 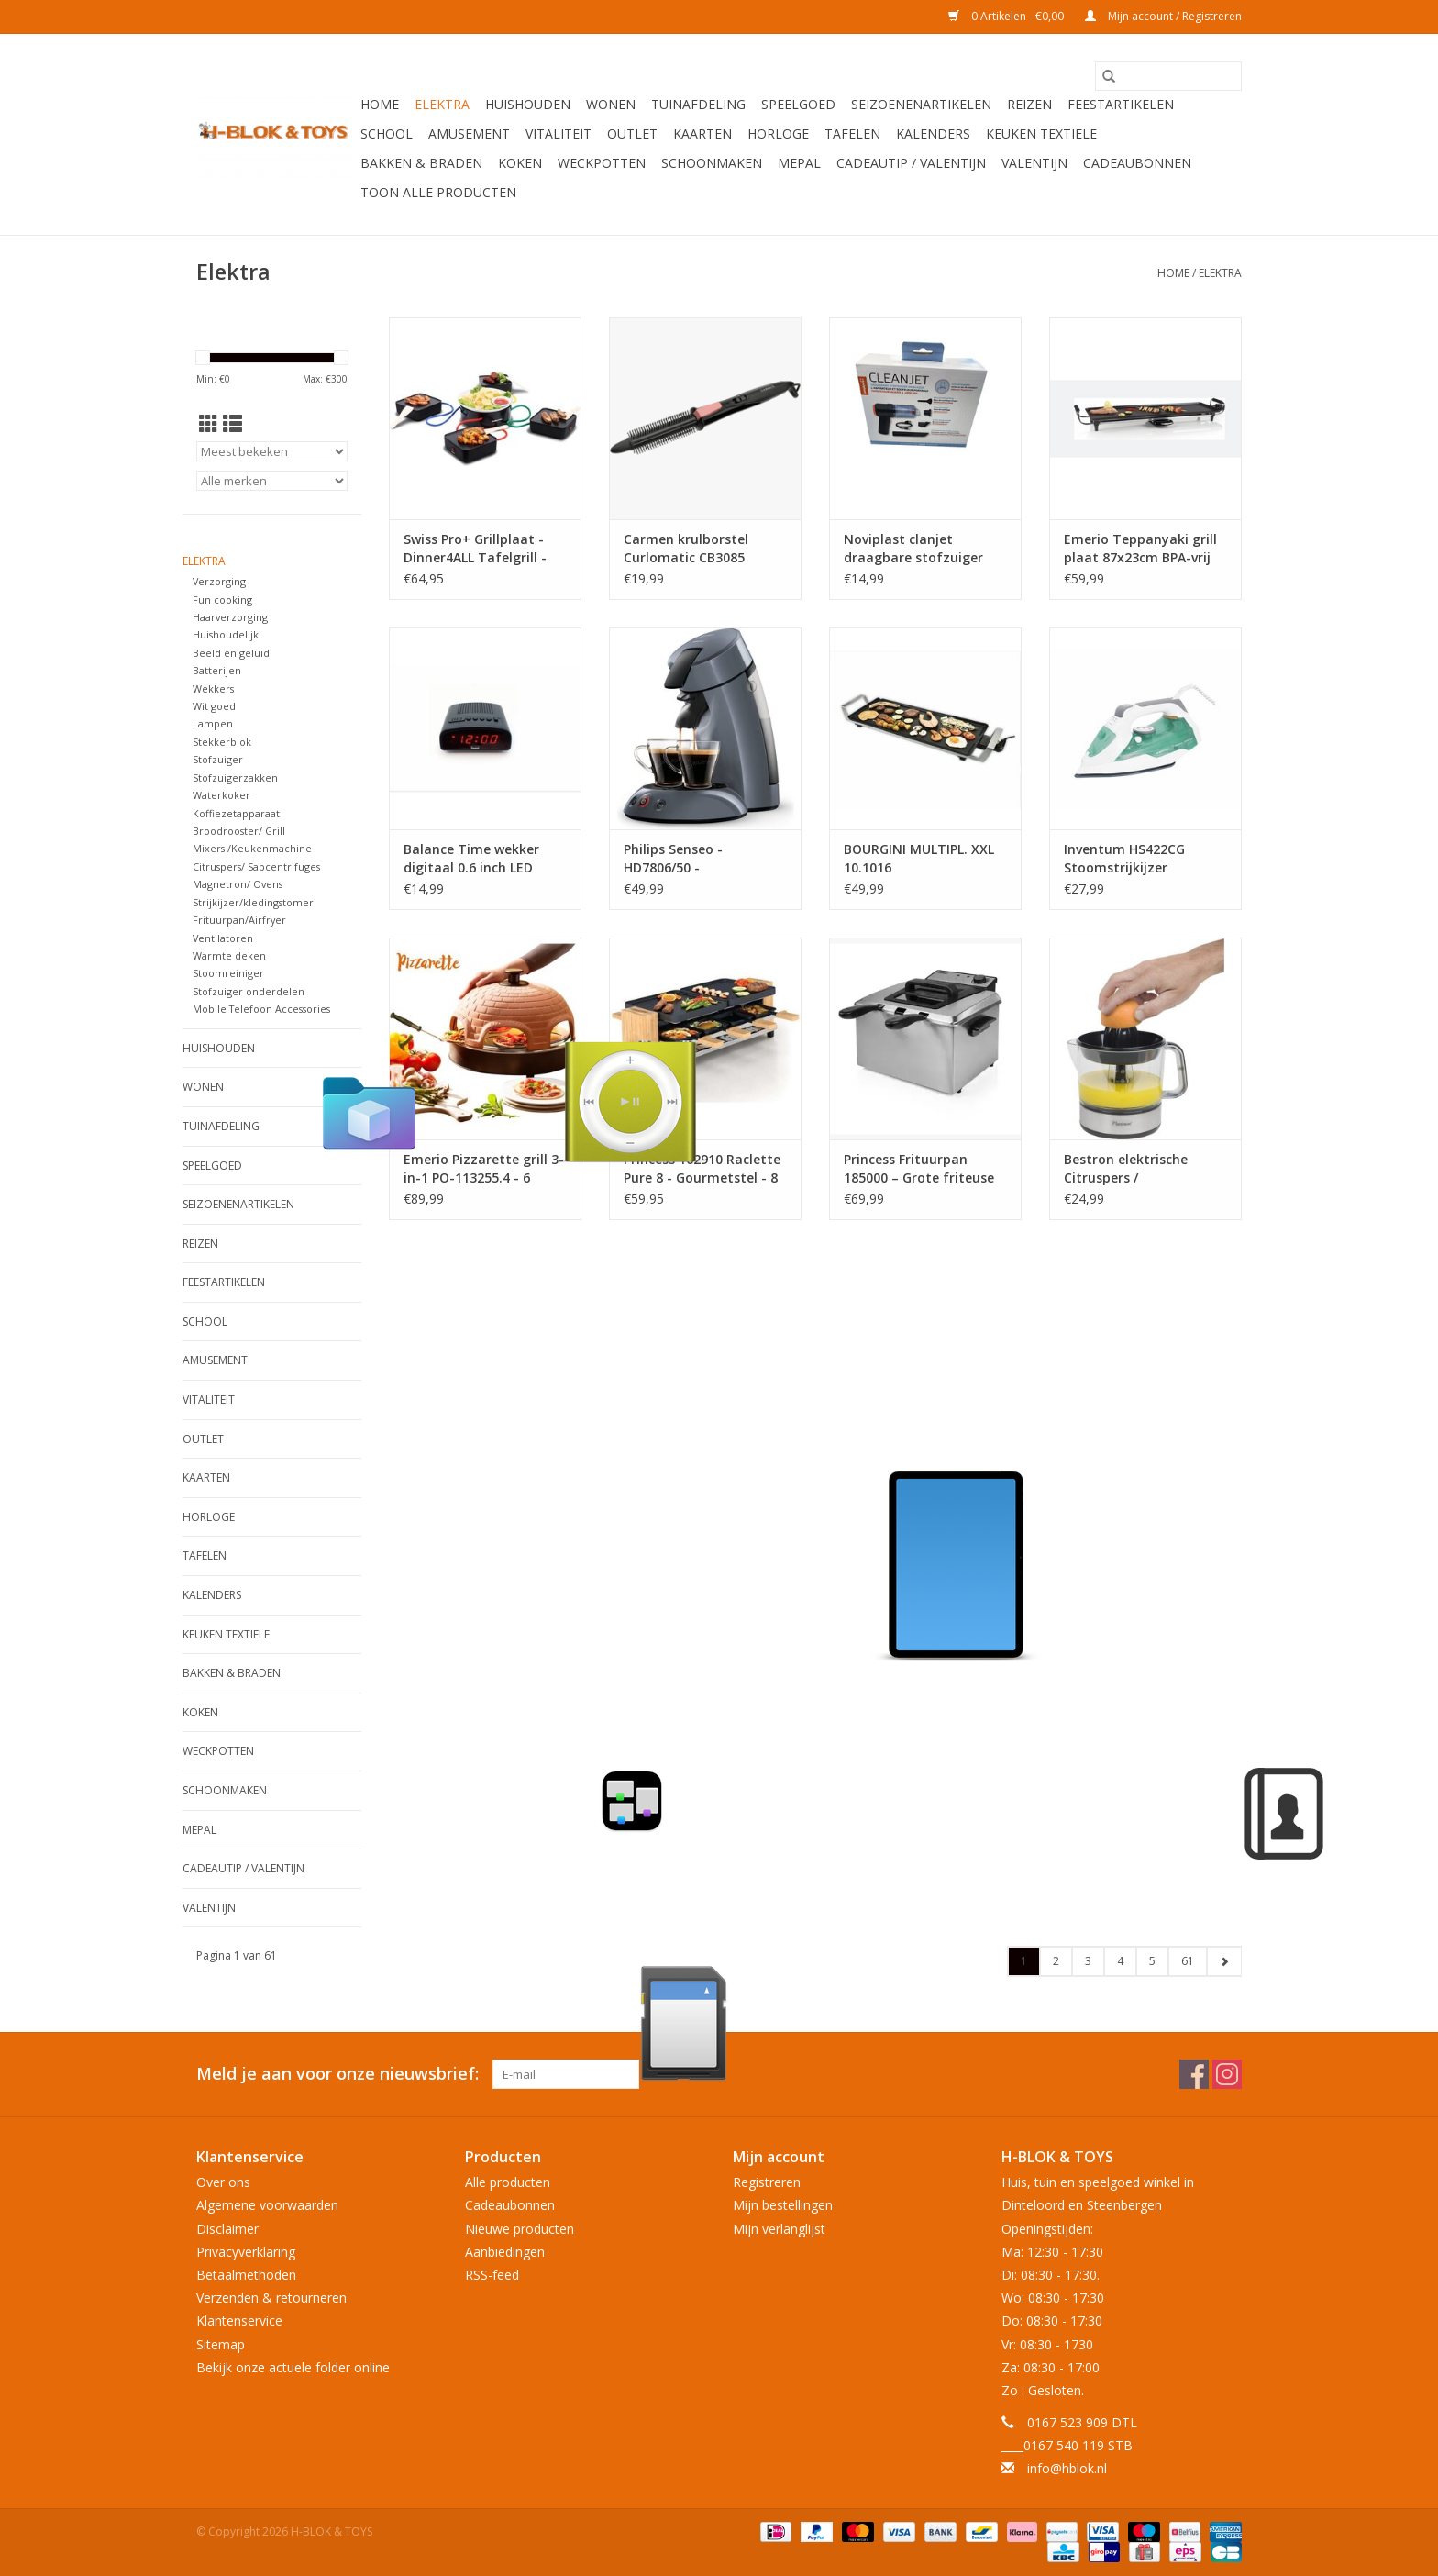 I want to click on open the 3D objects folder, so click(x=369, y=1116).